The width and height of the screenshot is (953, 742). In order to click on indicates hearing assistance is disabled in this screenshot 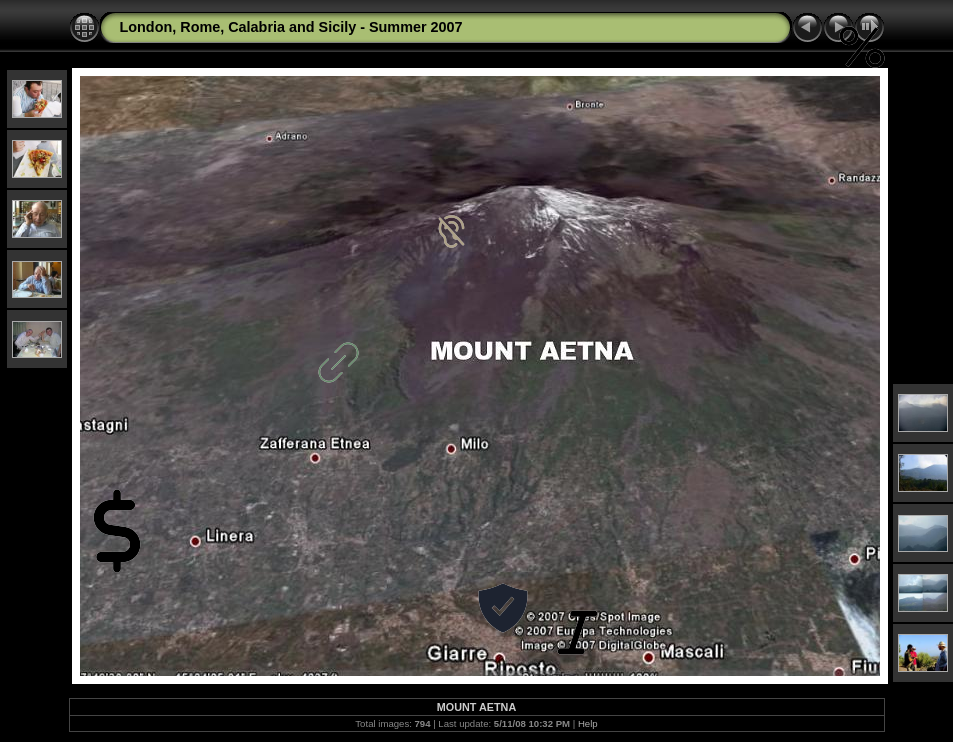, I will do `click(451, 231)`.